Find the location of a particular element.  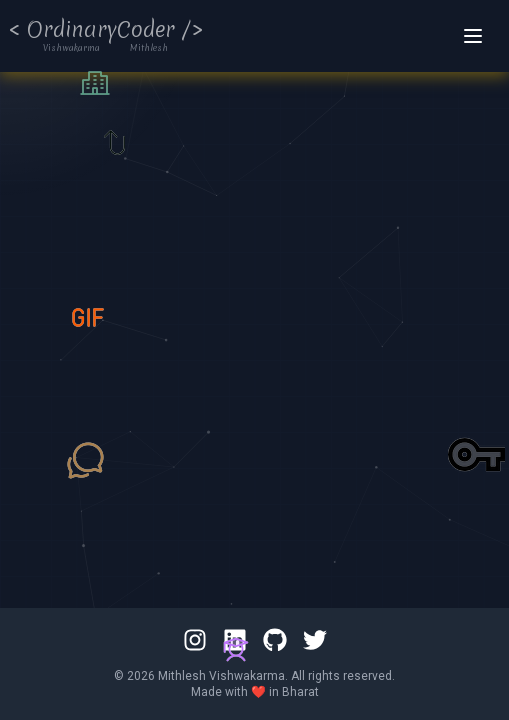

view student profile or account is located at coordinates (236, 650).